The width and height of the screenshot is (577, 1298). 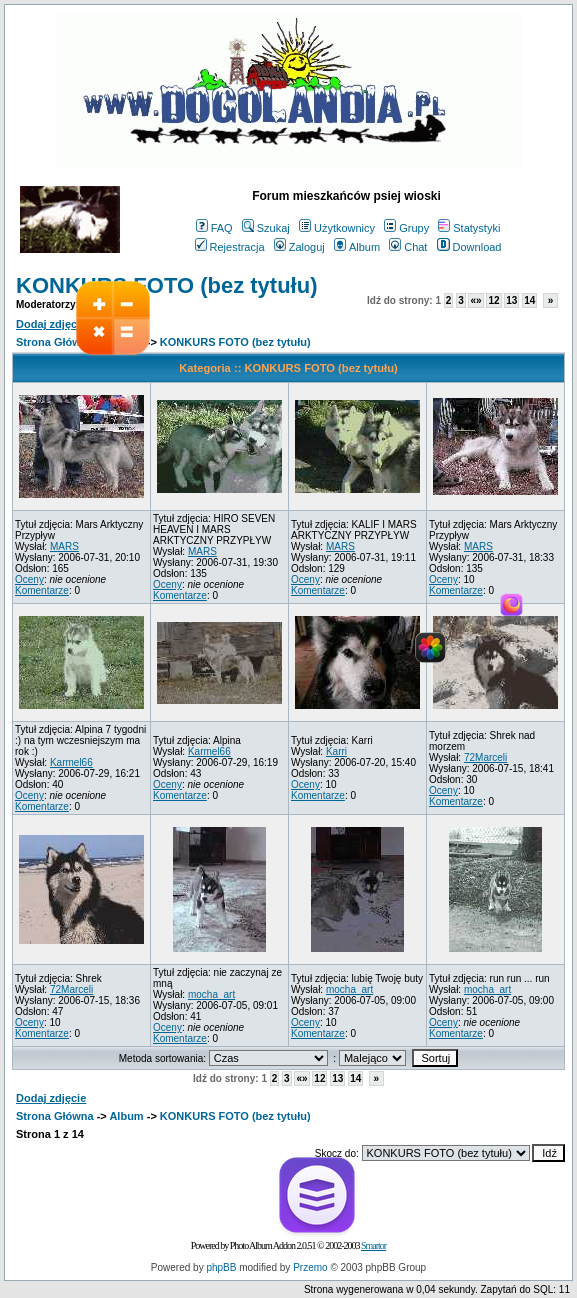 I want to click on open stack app for organizing files or content, so click(x=317, y=1195).